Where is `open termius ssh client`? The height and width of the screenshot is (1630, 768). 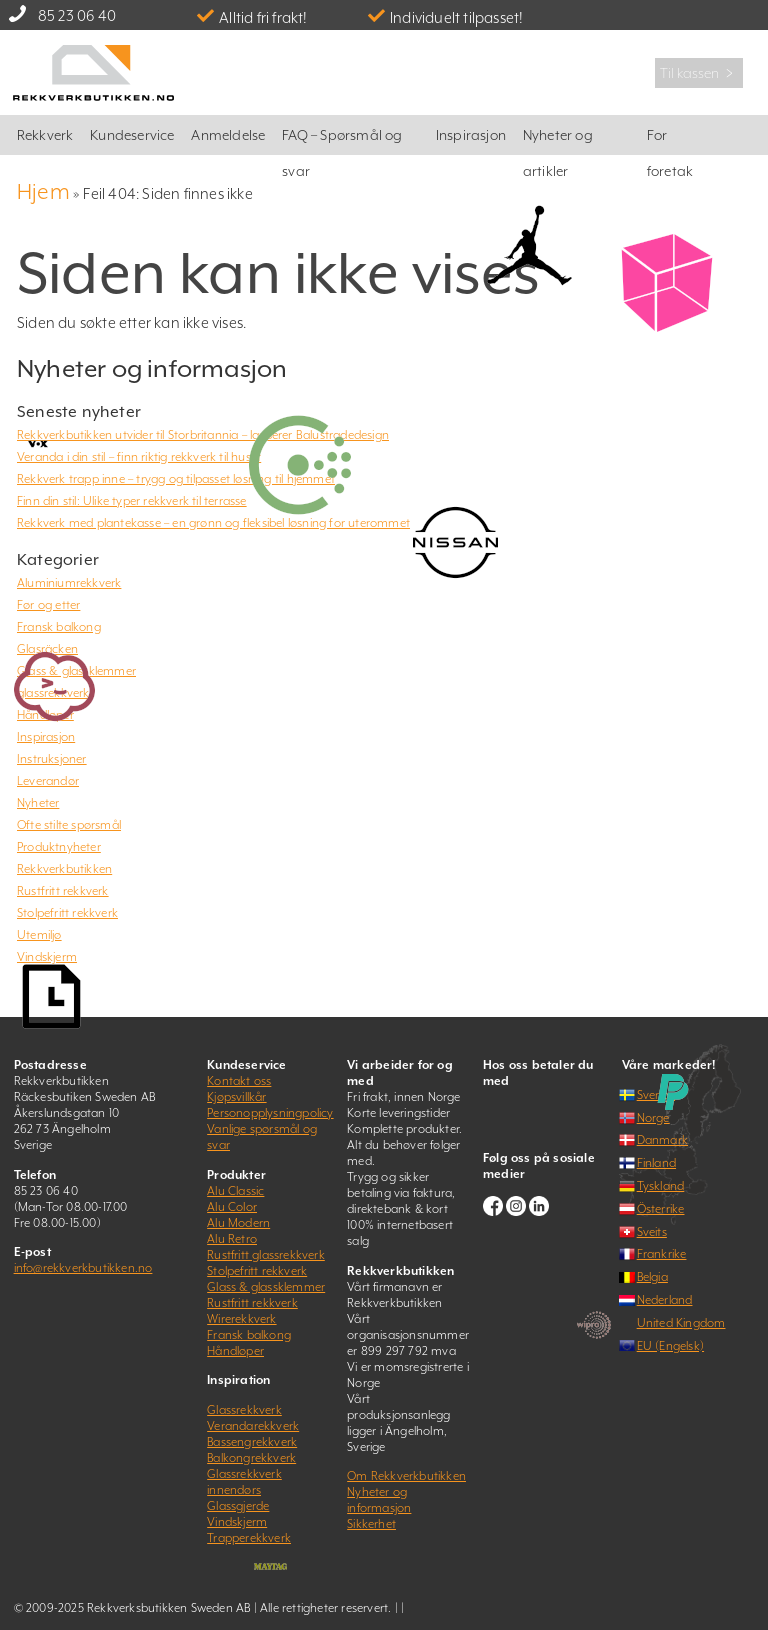 open termius ssh client is located at coordinates (54, 686).